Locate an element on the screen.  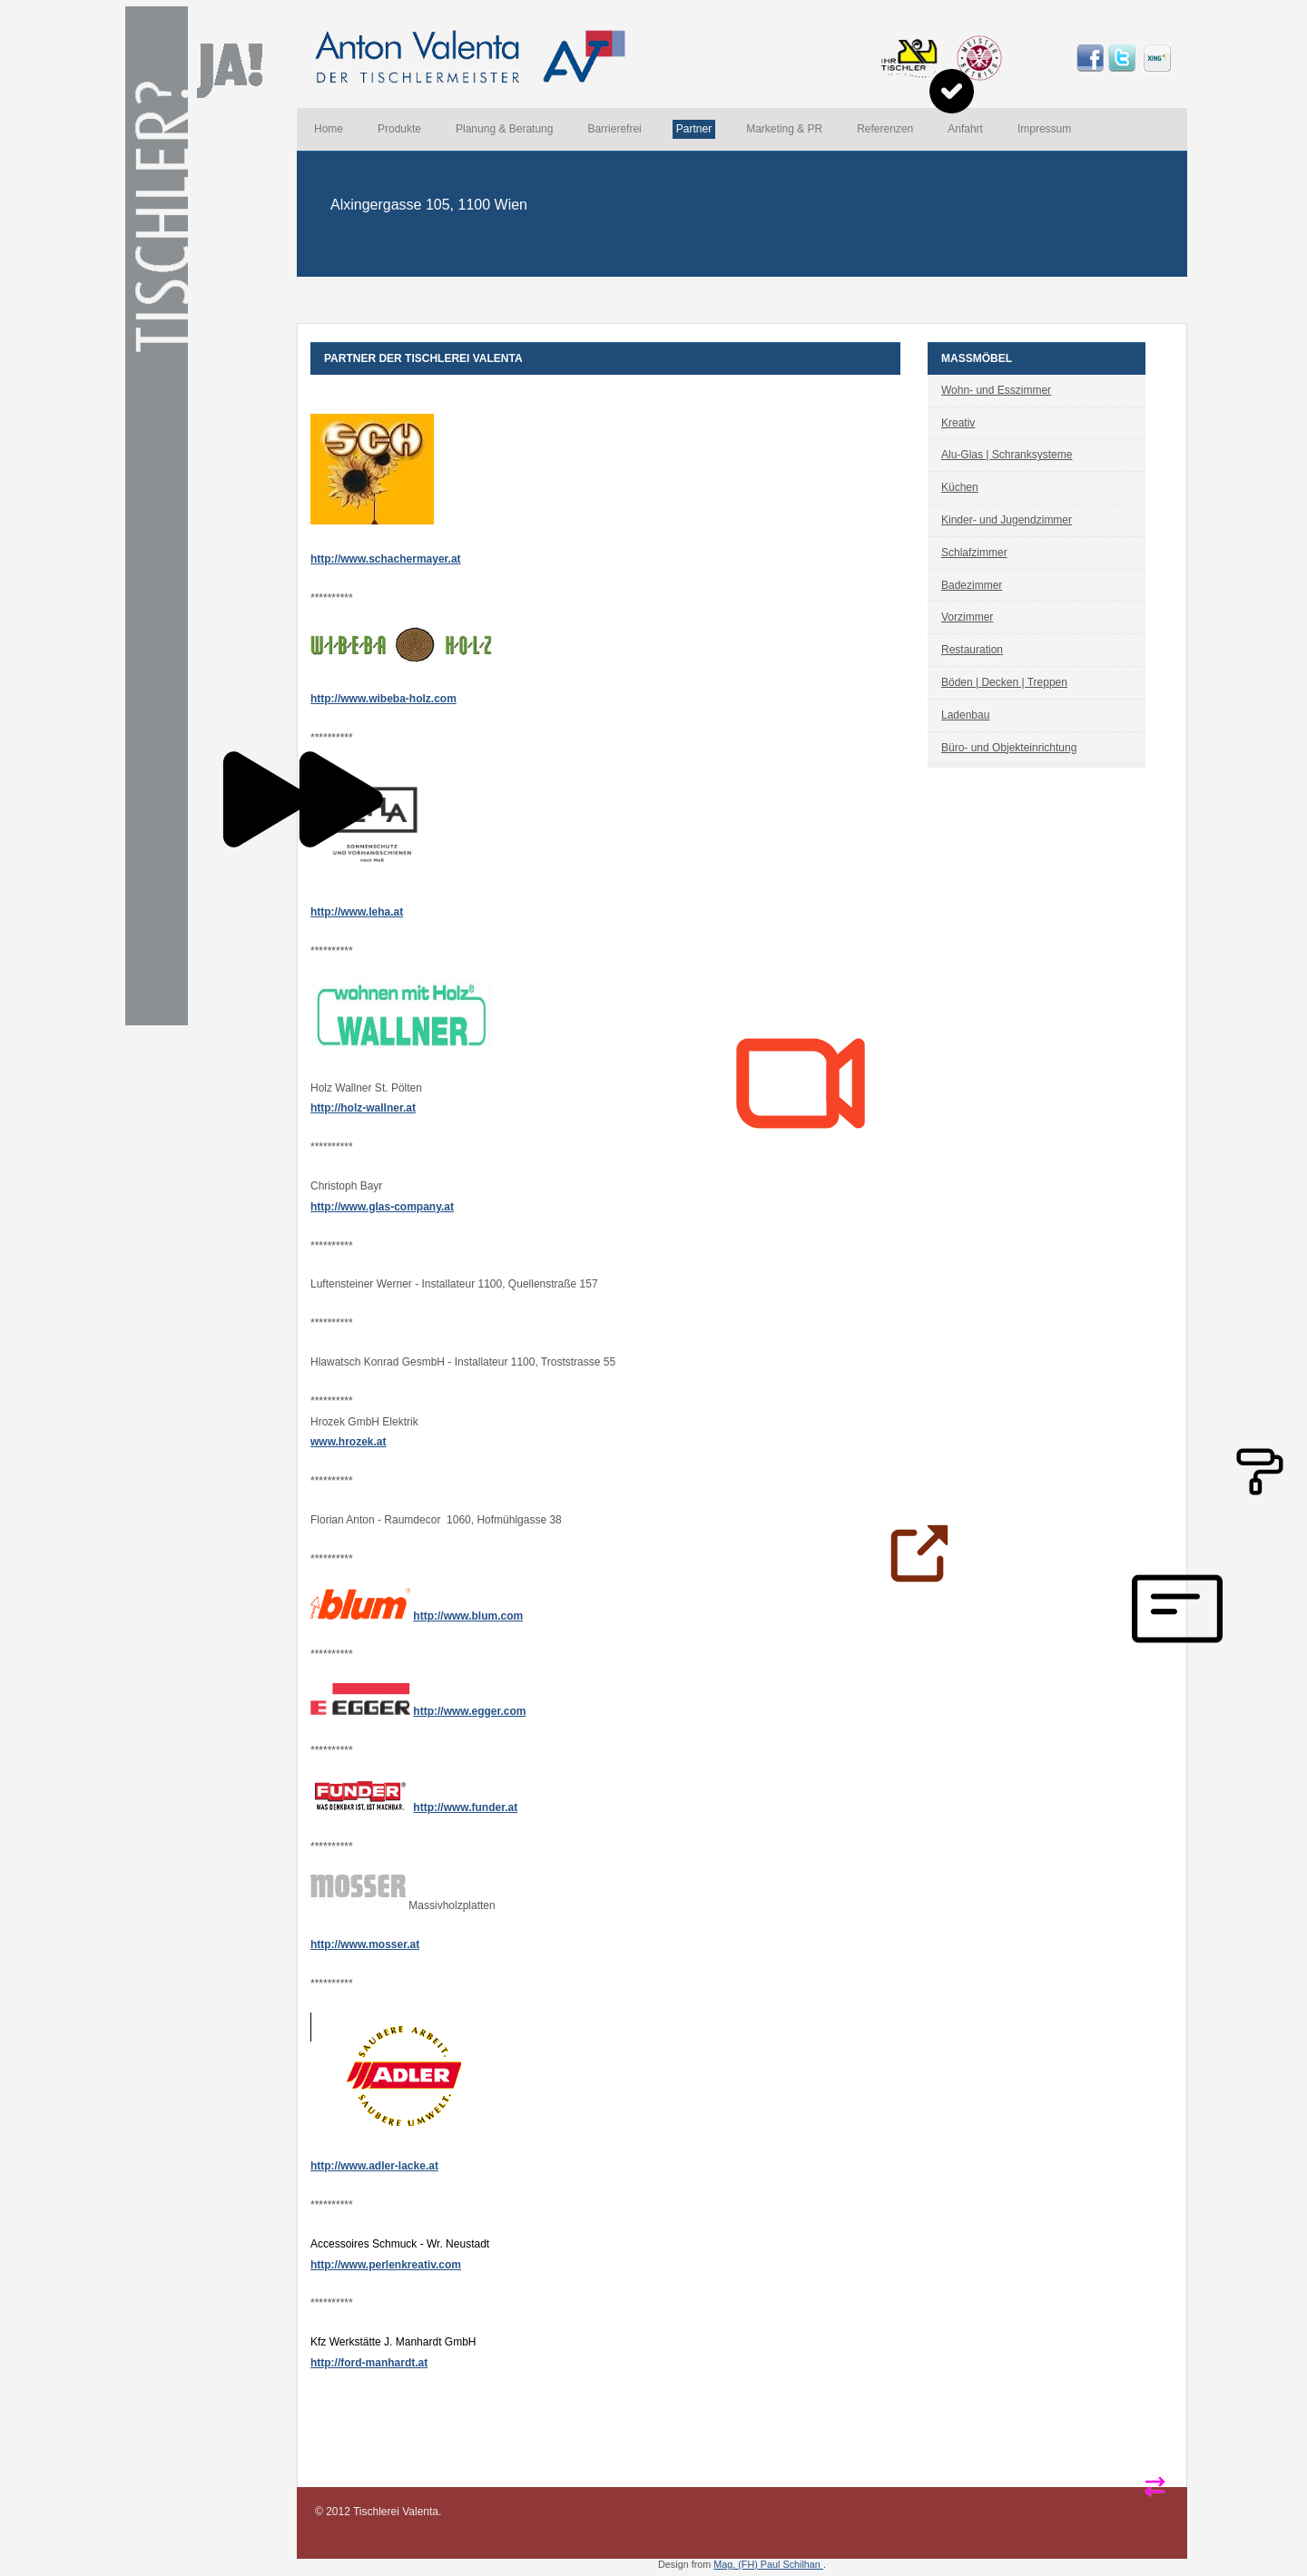
open link in a new tab or window is located at coordinates (917, 1555).